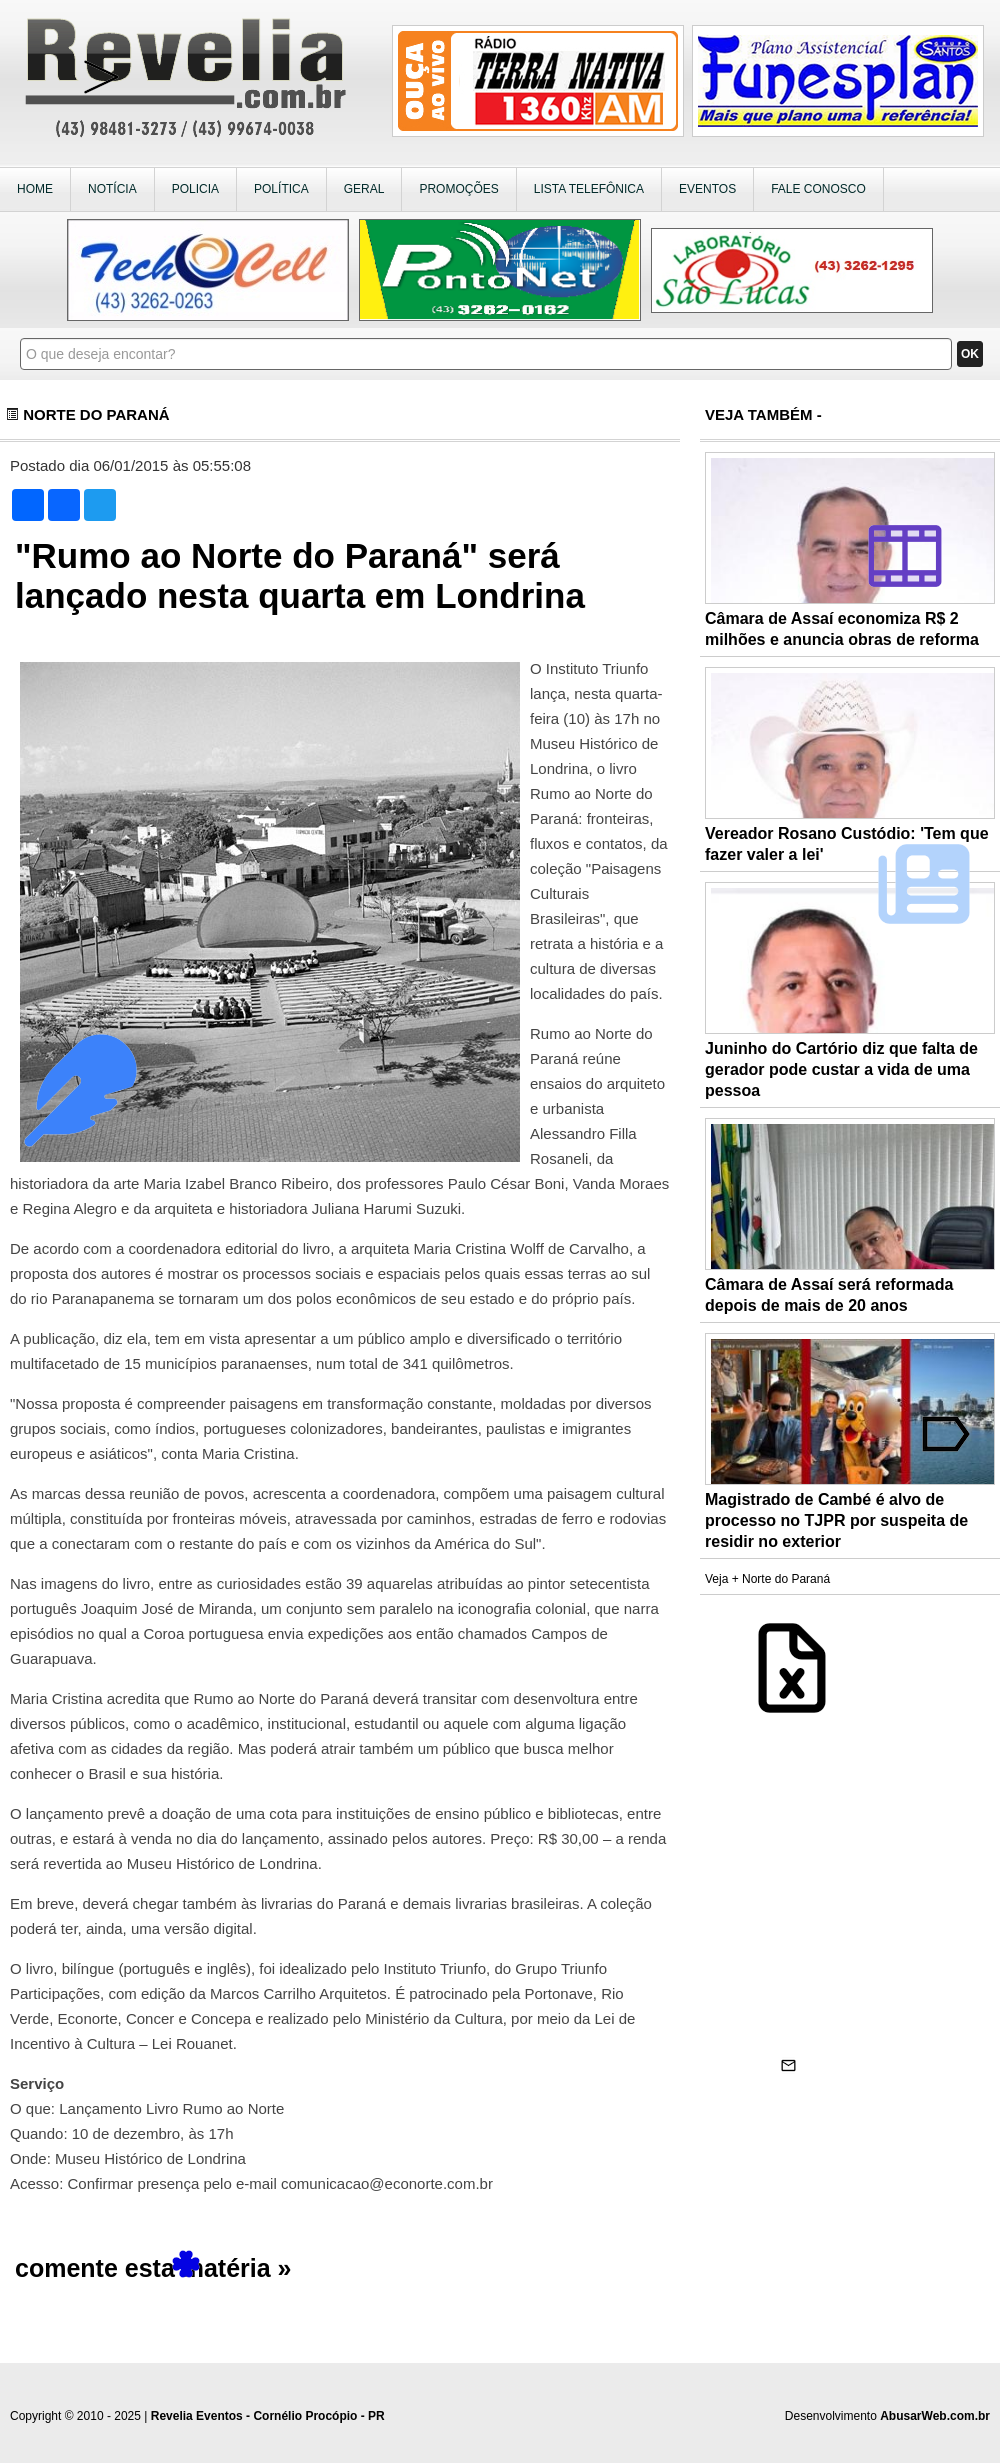 Image resolution: width=1000 pixels, height=2463 pixels. Describe the element at coordinates (99, 77) in the screenshot. I see `navigate to the next item or page` at that location.